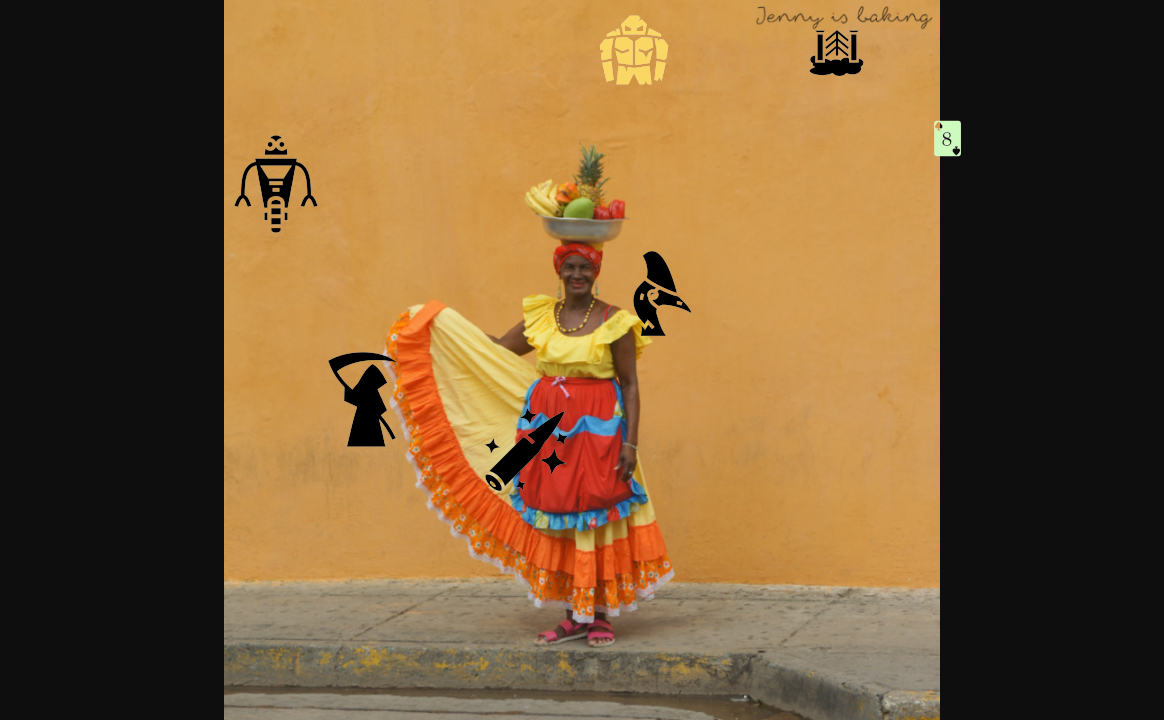  Describe the element at coordinates (634, 50) in the screenshot. I see `summon or deploy a rock golem unit` at that location.